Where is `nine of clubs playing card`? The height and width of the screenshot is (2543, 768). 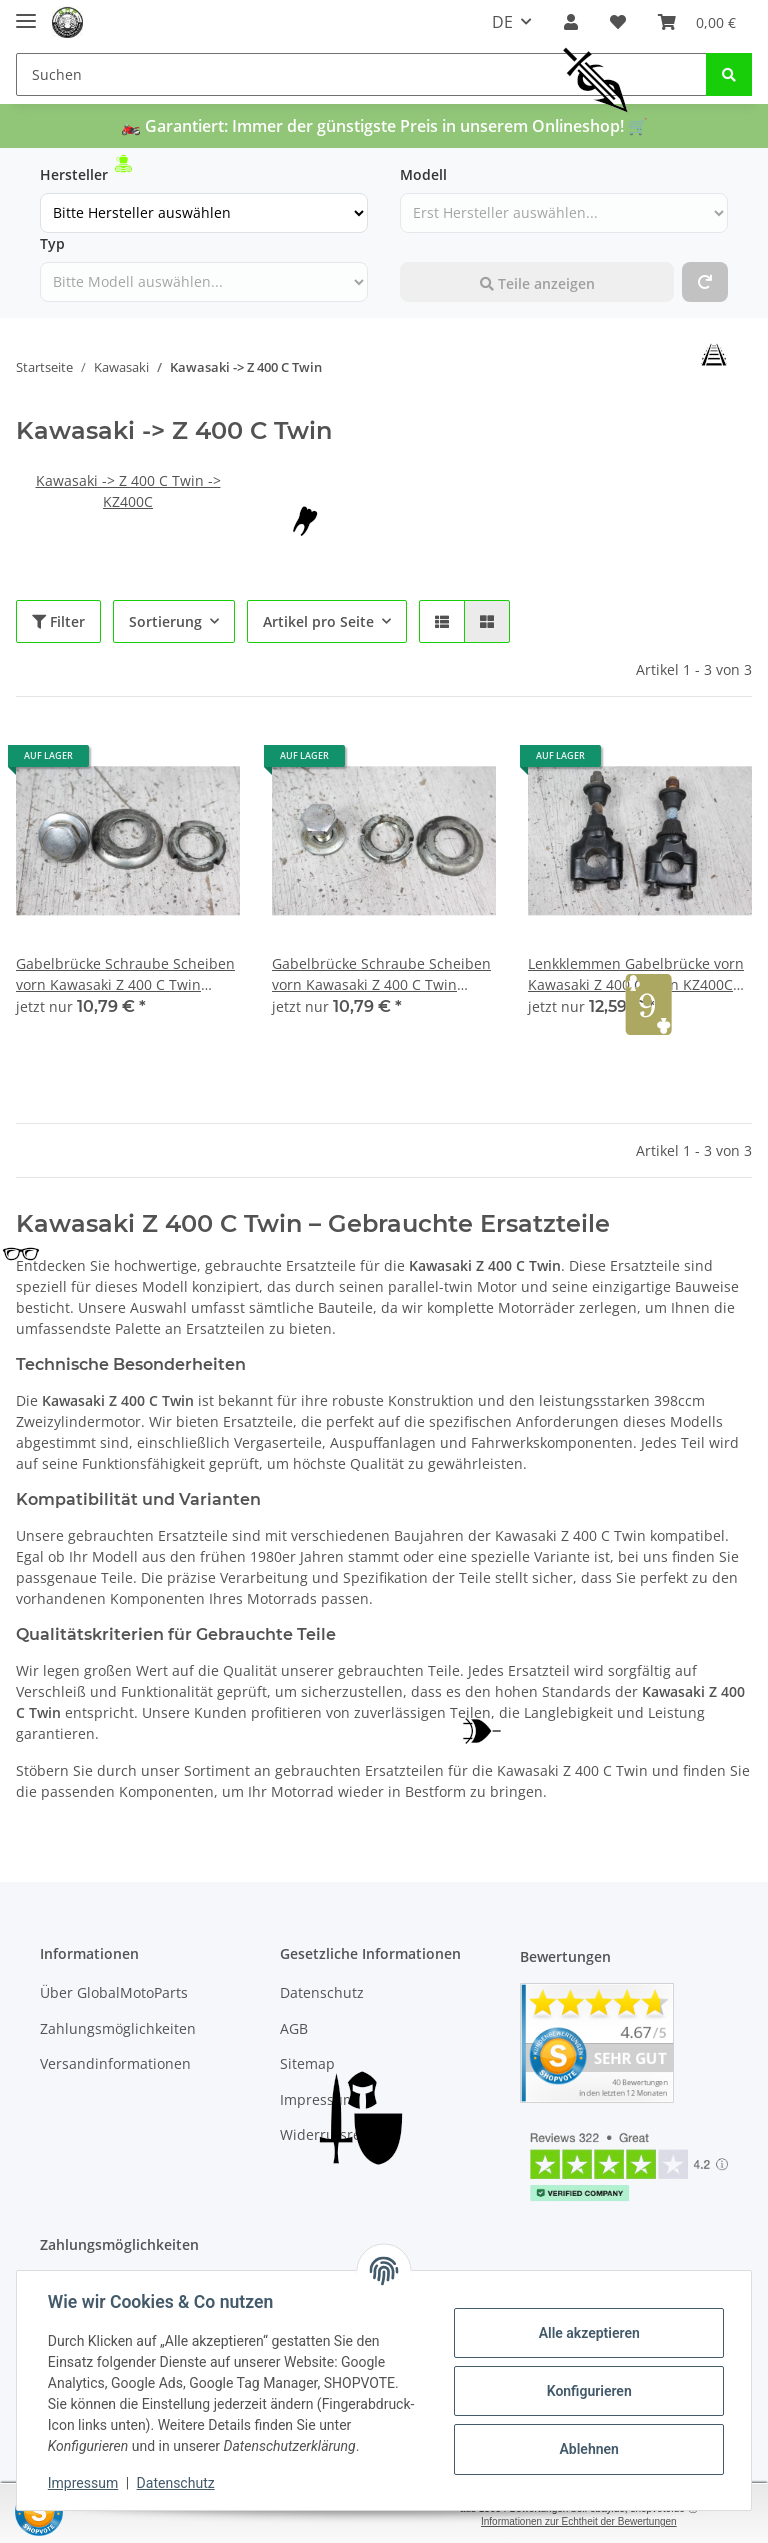
nine of clubs playing card is located at coordinates (648, 1004).